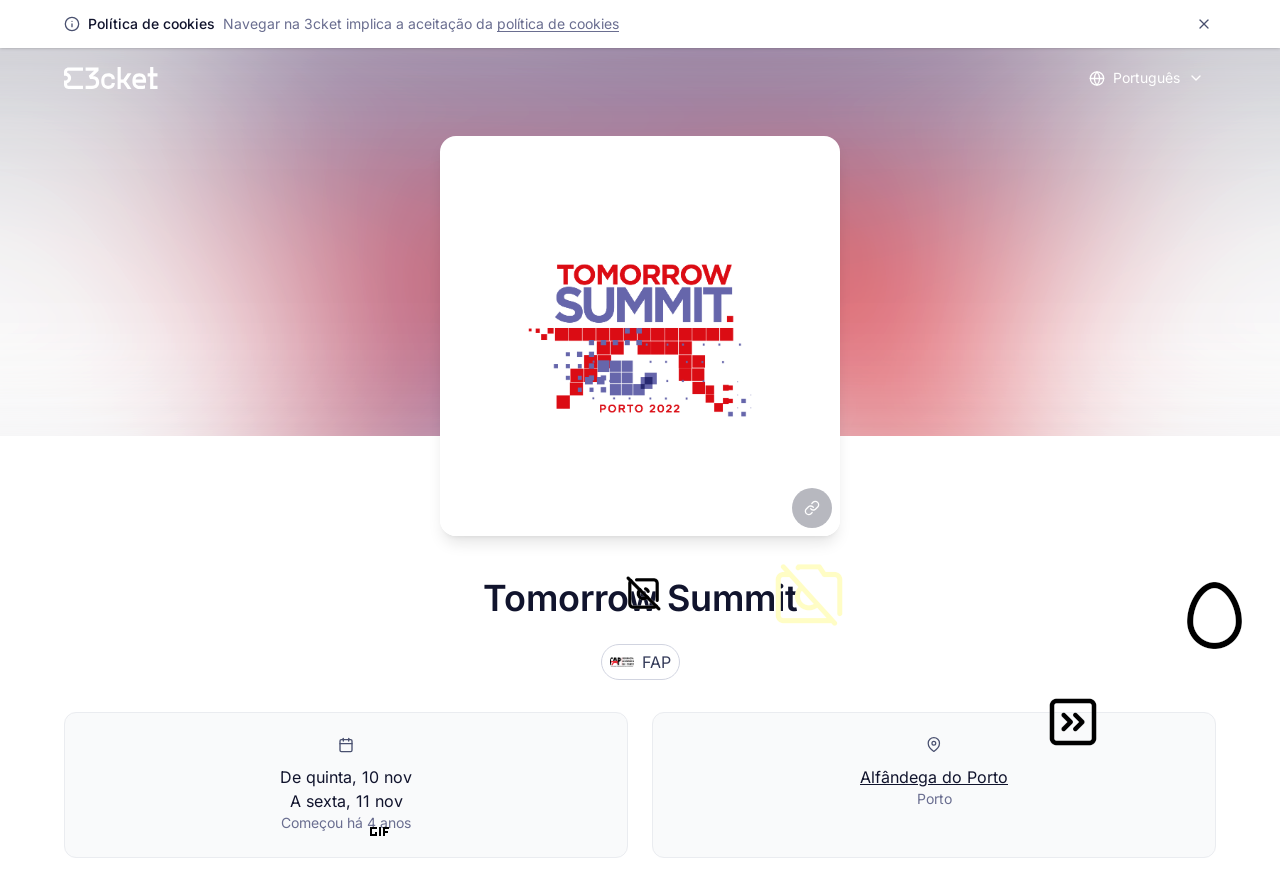  What do you see at coordinates (1073, 722) in the screenshot?
I see `navigate forward or skip ahead` at bounding box center [1073, 722].